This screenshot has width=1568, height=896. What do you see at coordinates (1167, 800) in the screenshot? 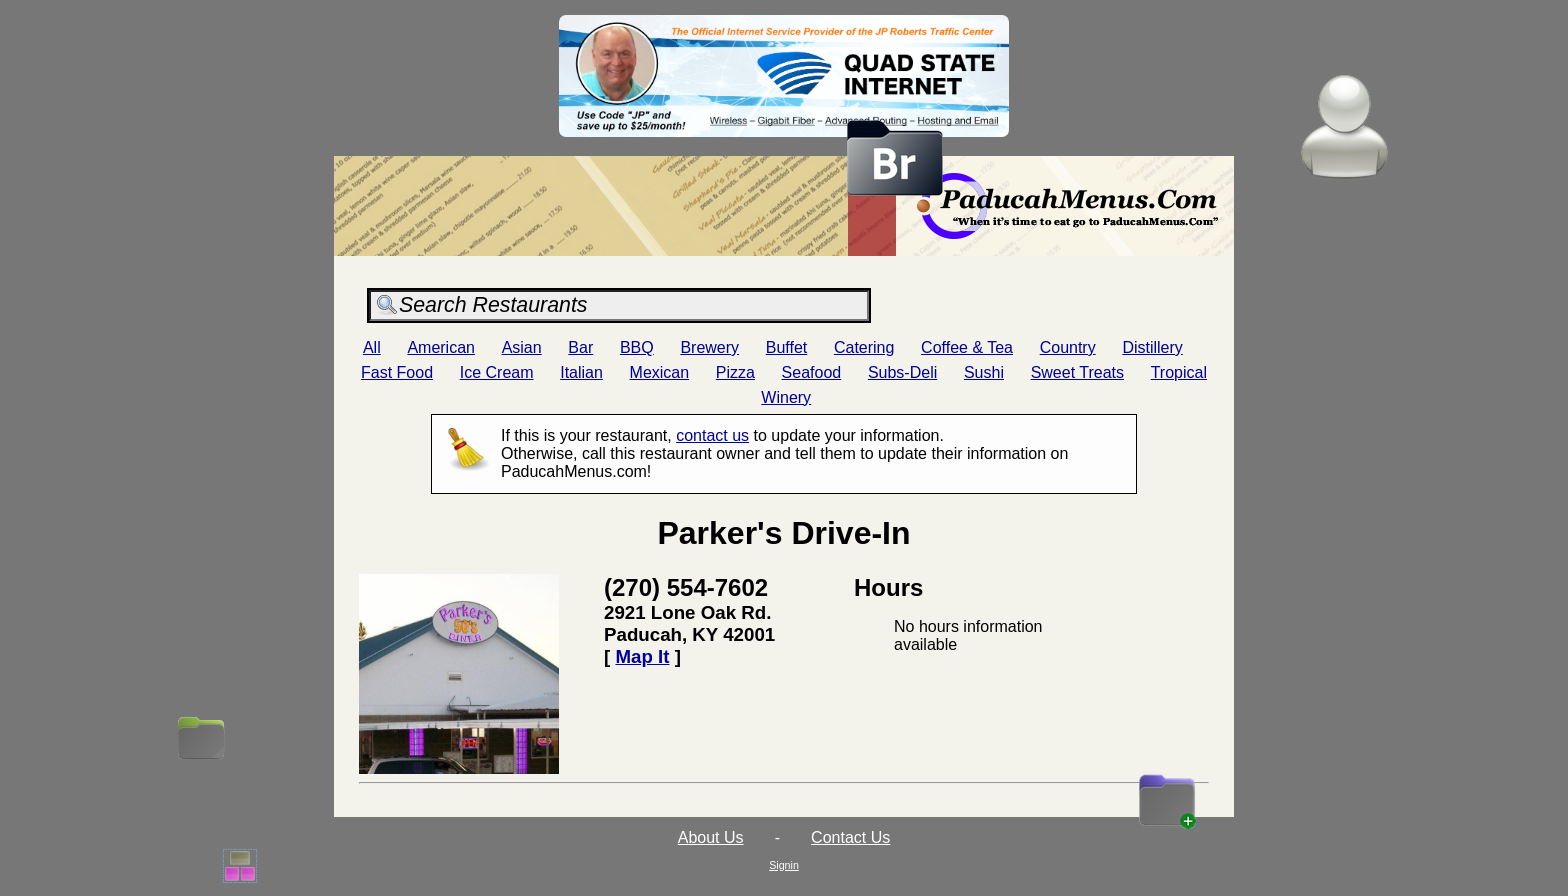
I see `create a new folder` at bounding box center [1167, 800].